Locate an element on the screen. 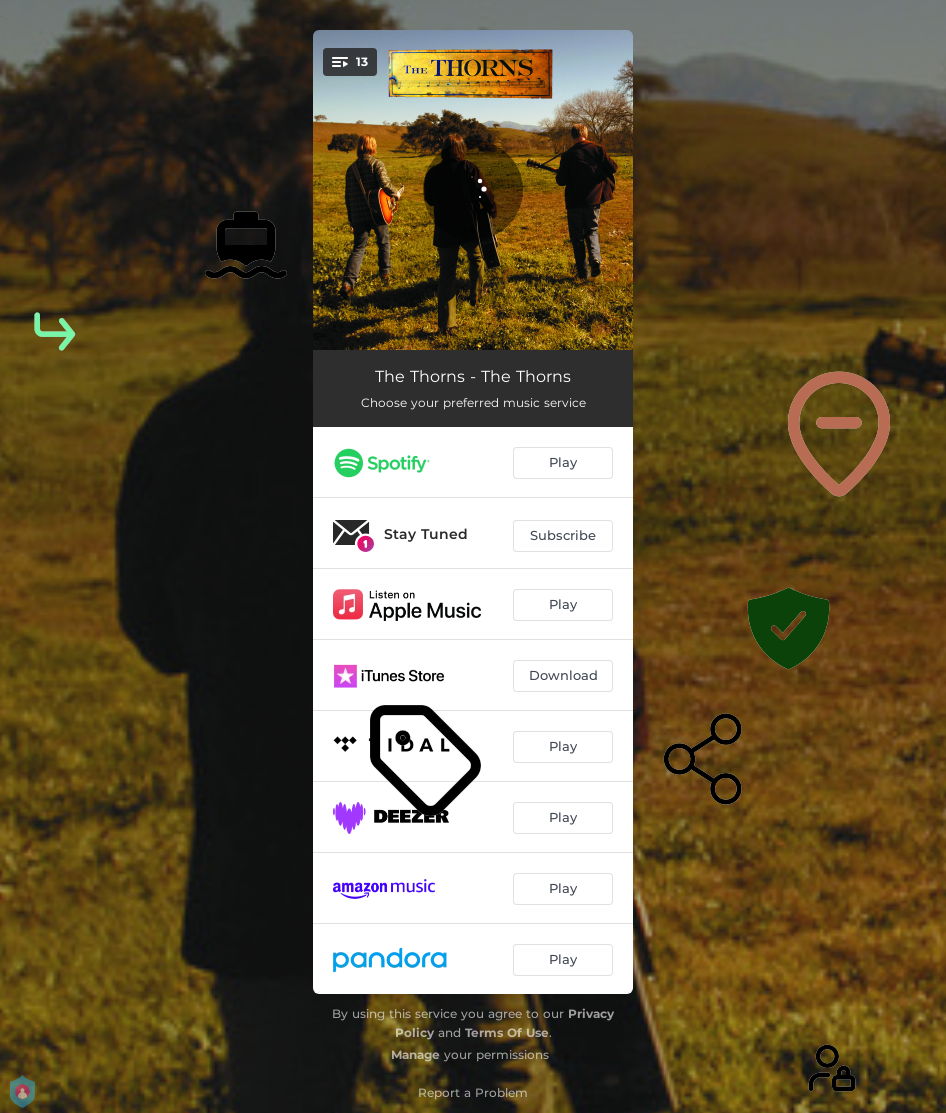  navigate to sub-item or nested content is located at coordinates (53, 331).